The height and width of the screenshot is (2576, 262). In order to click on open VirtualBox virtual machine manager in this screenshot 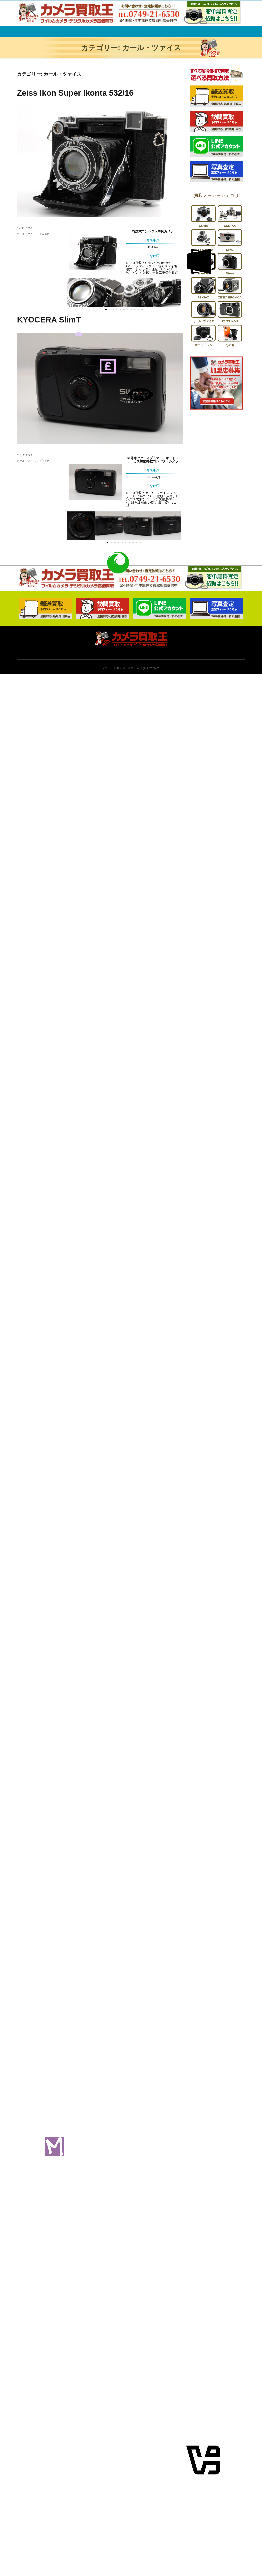, I will do `click(203, 2460)`.